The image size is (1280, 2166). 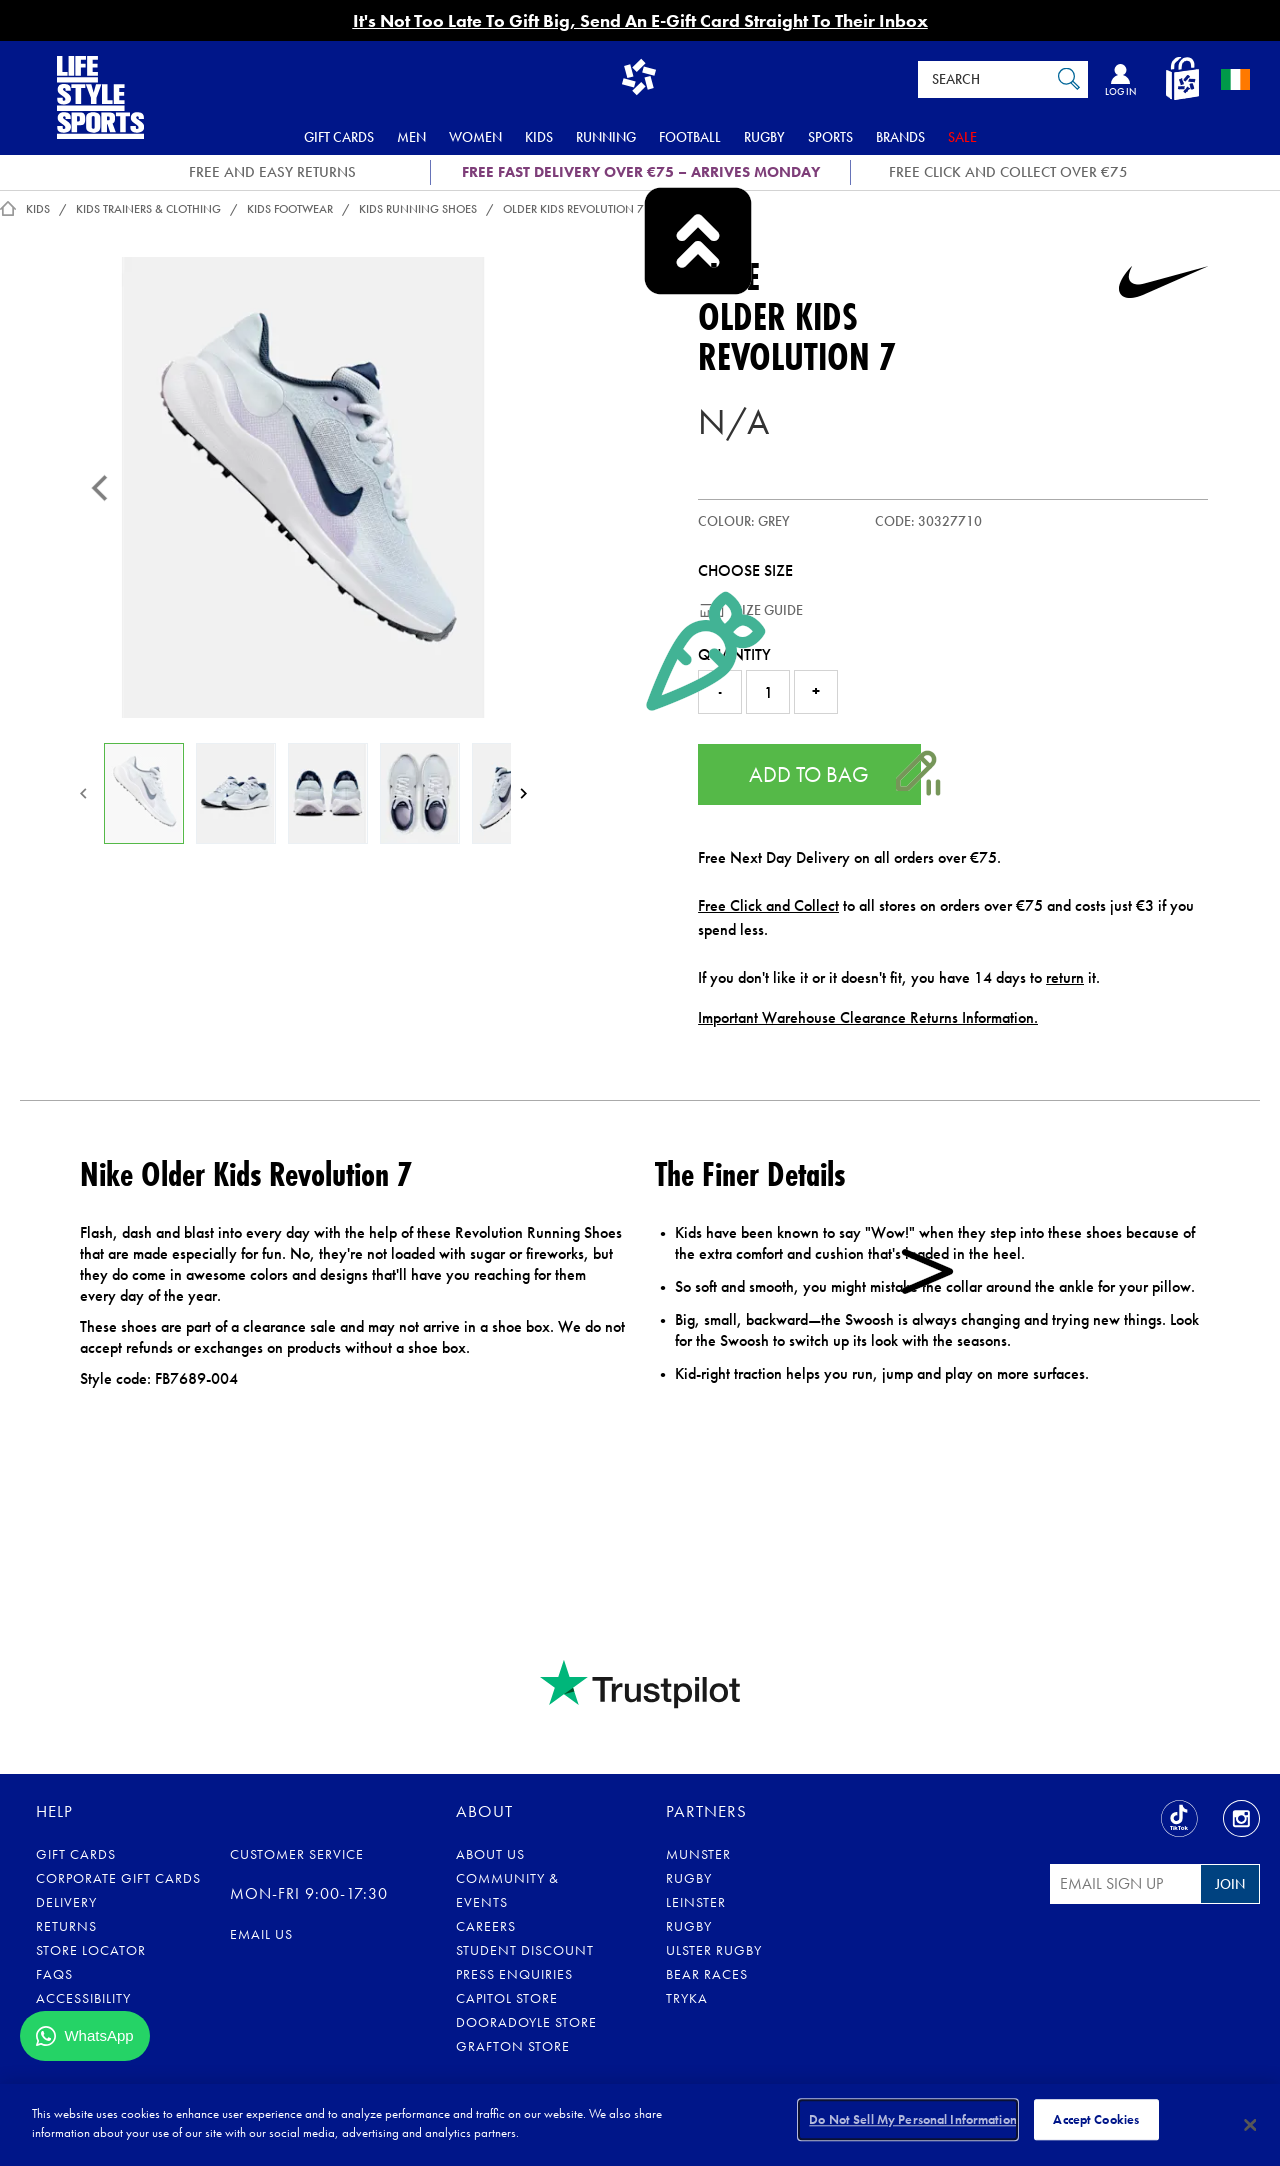 What do you see at coordinates (698, 241) in the screenshot?
I see `scroll to top of page` at bounding box center [698, 241].